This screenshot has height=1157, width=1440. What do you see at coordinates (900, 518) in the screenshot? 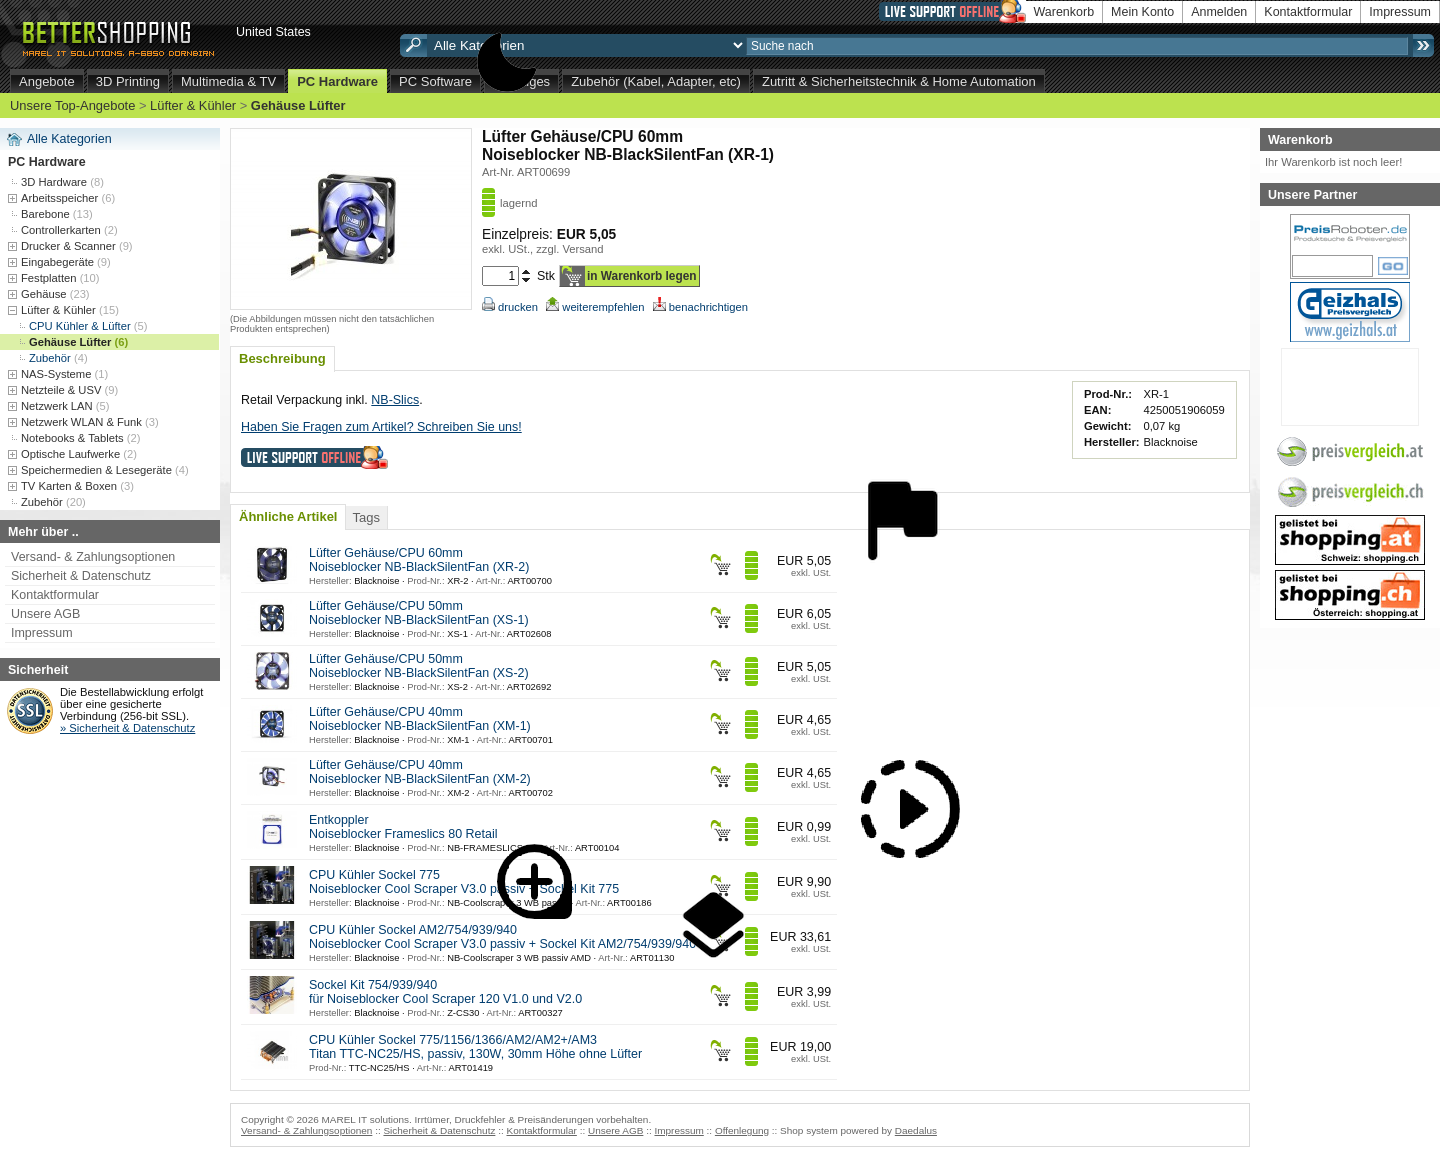
I see `flag or mark an item for review` at bounding box center [900, 518].